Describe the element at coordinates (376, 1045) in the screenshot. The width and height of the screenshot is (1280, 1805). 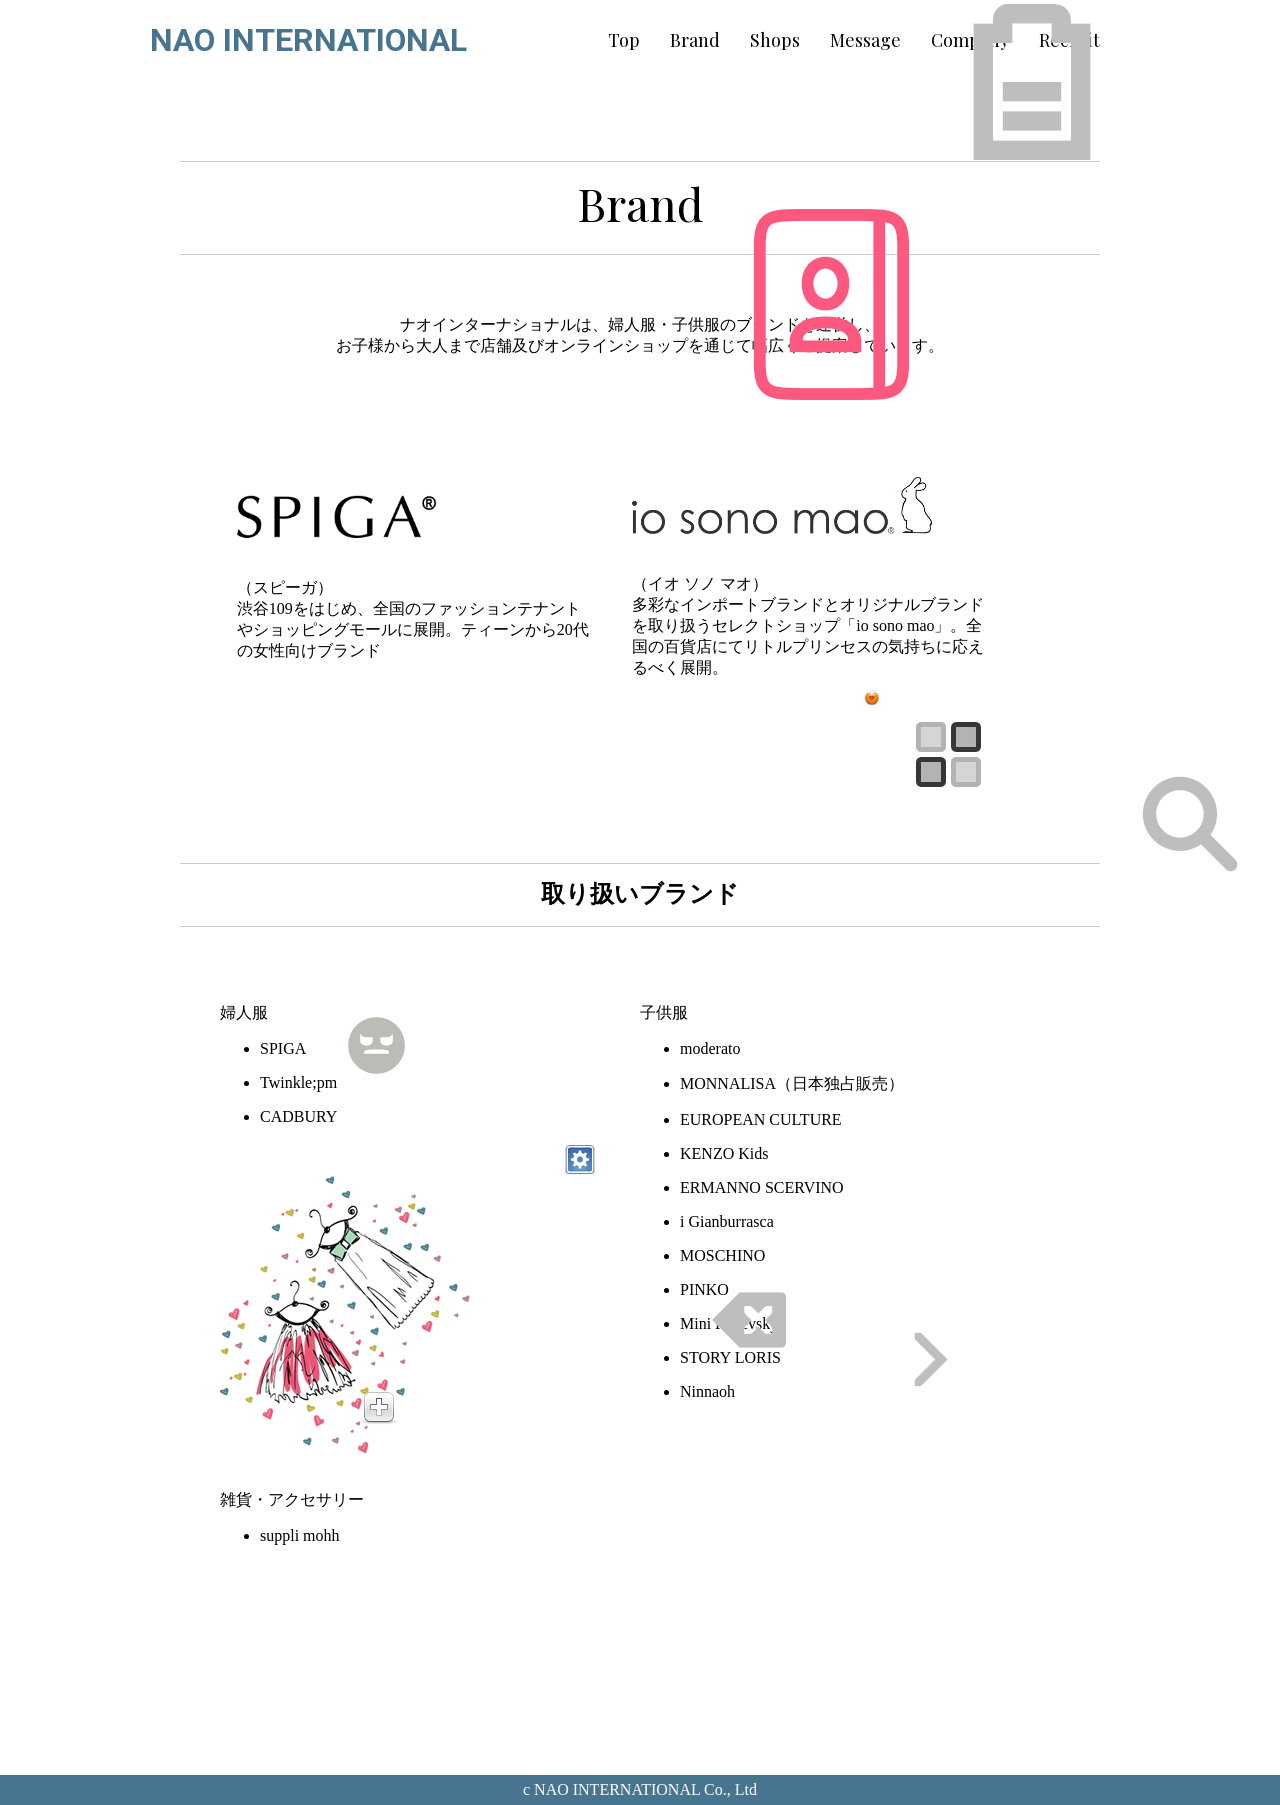
I see `react with anger to a message or post` at that location.